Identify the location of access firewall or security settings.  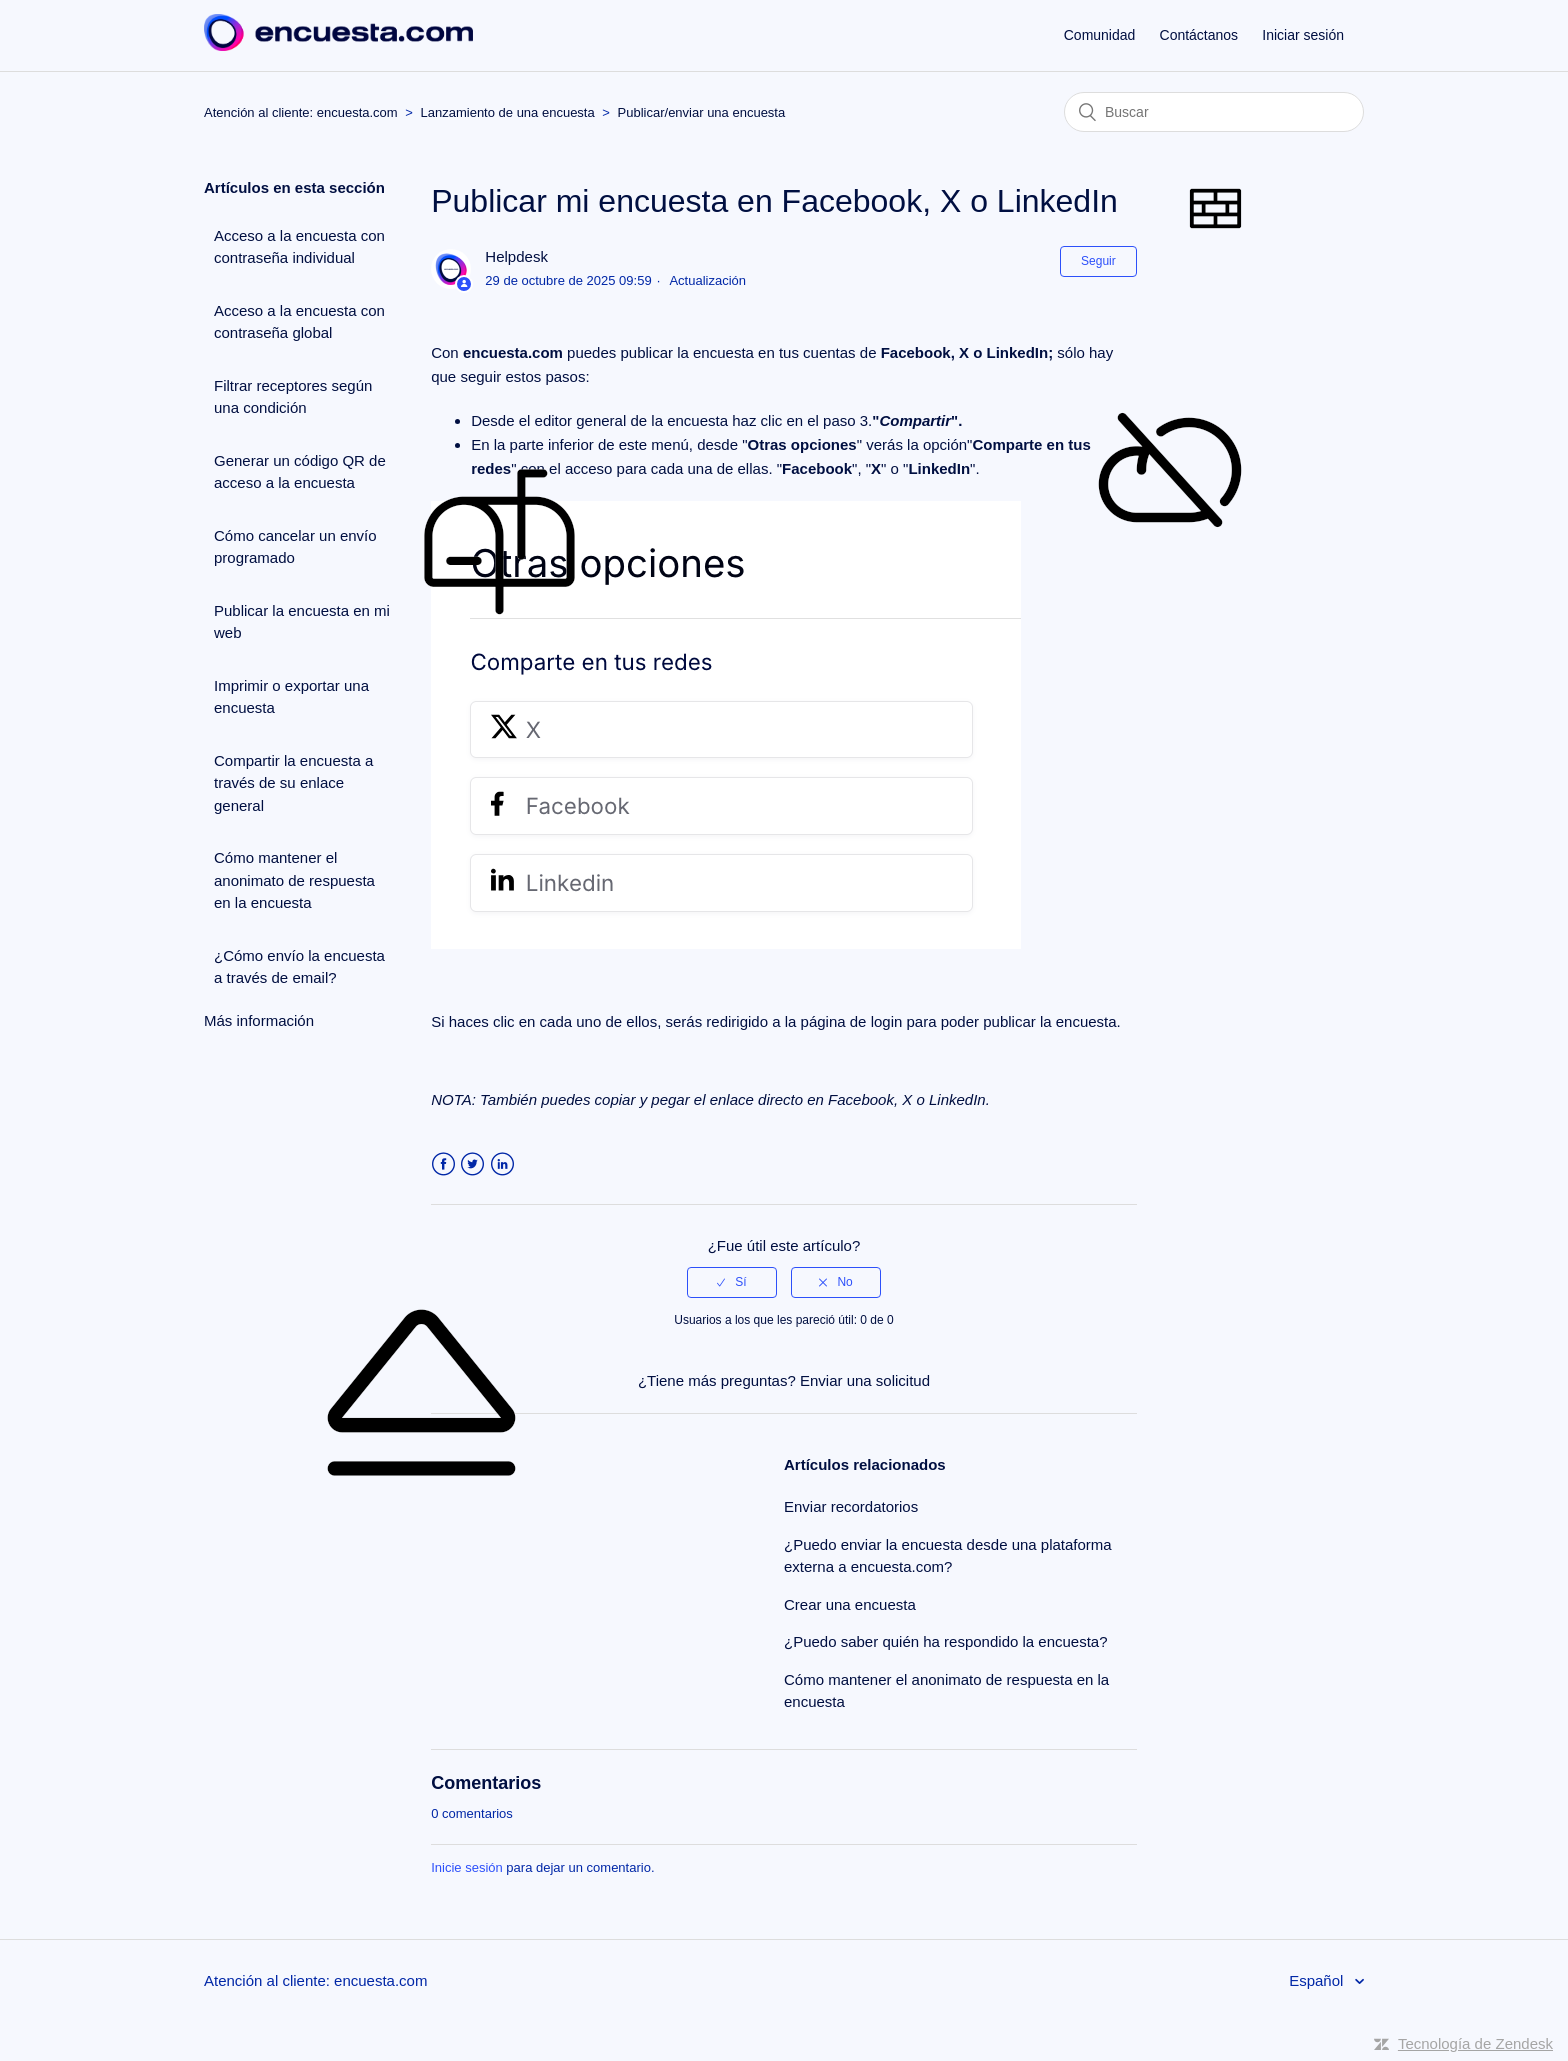
(1215, 208).